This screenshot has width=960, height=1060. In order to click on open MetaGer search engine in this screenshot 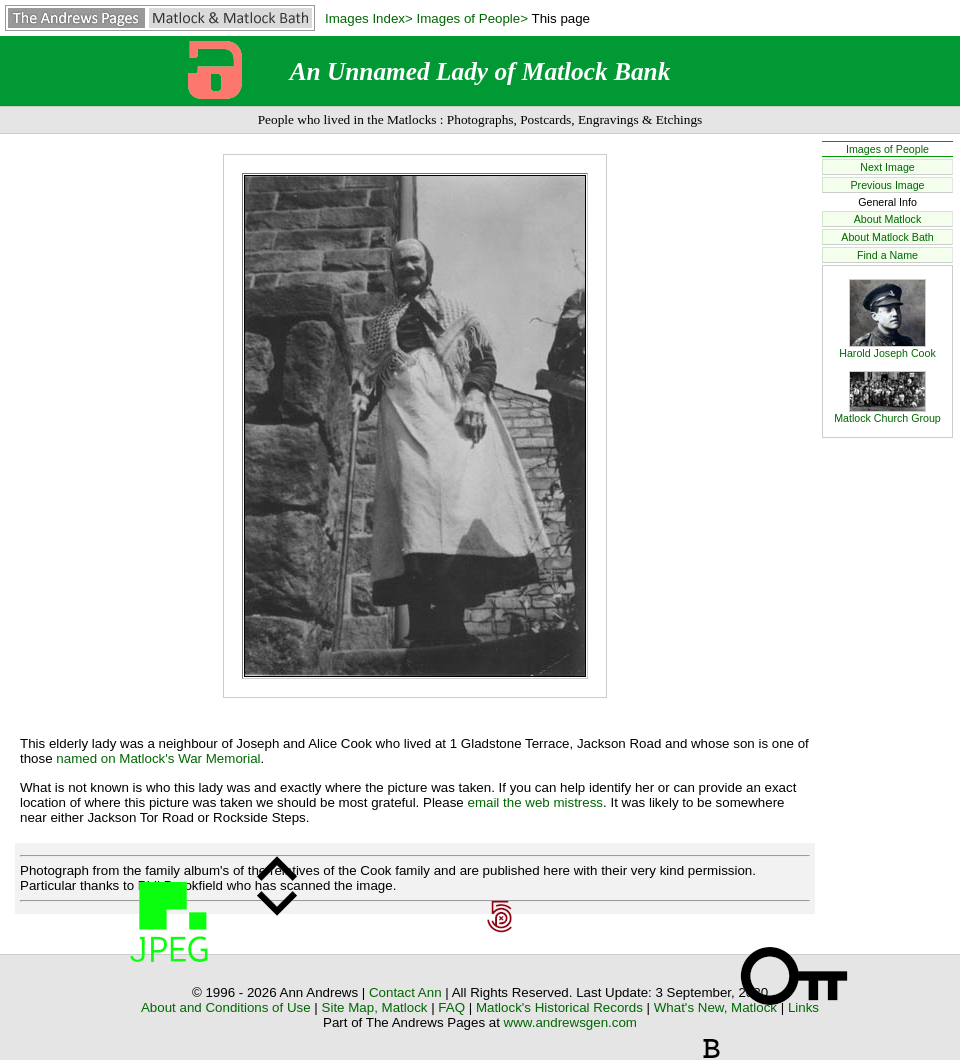, I will do `click(215, 70)`.